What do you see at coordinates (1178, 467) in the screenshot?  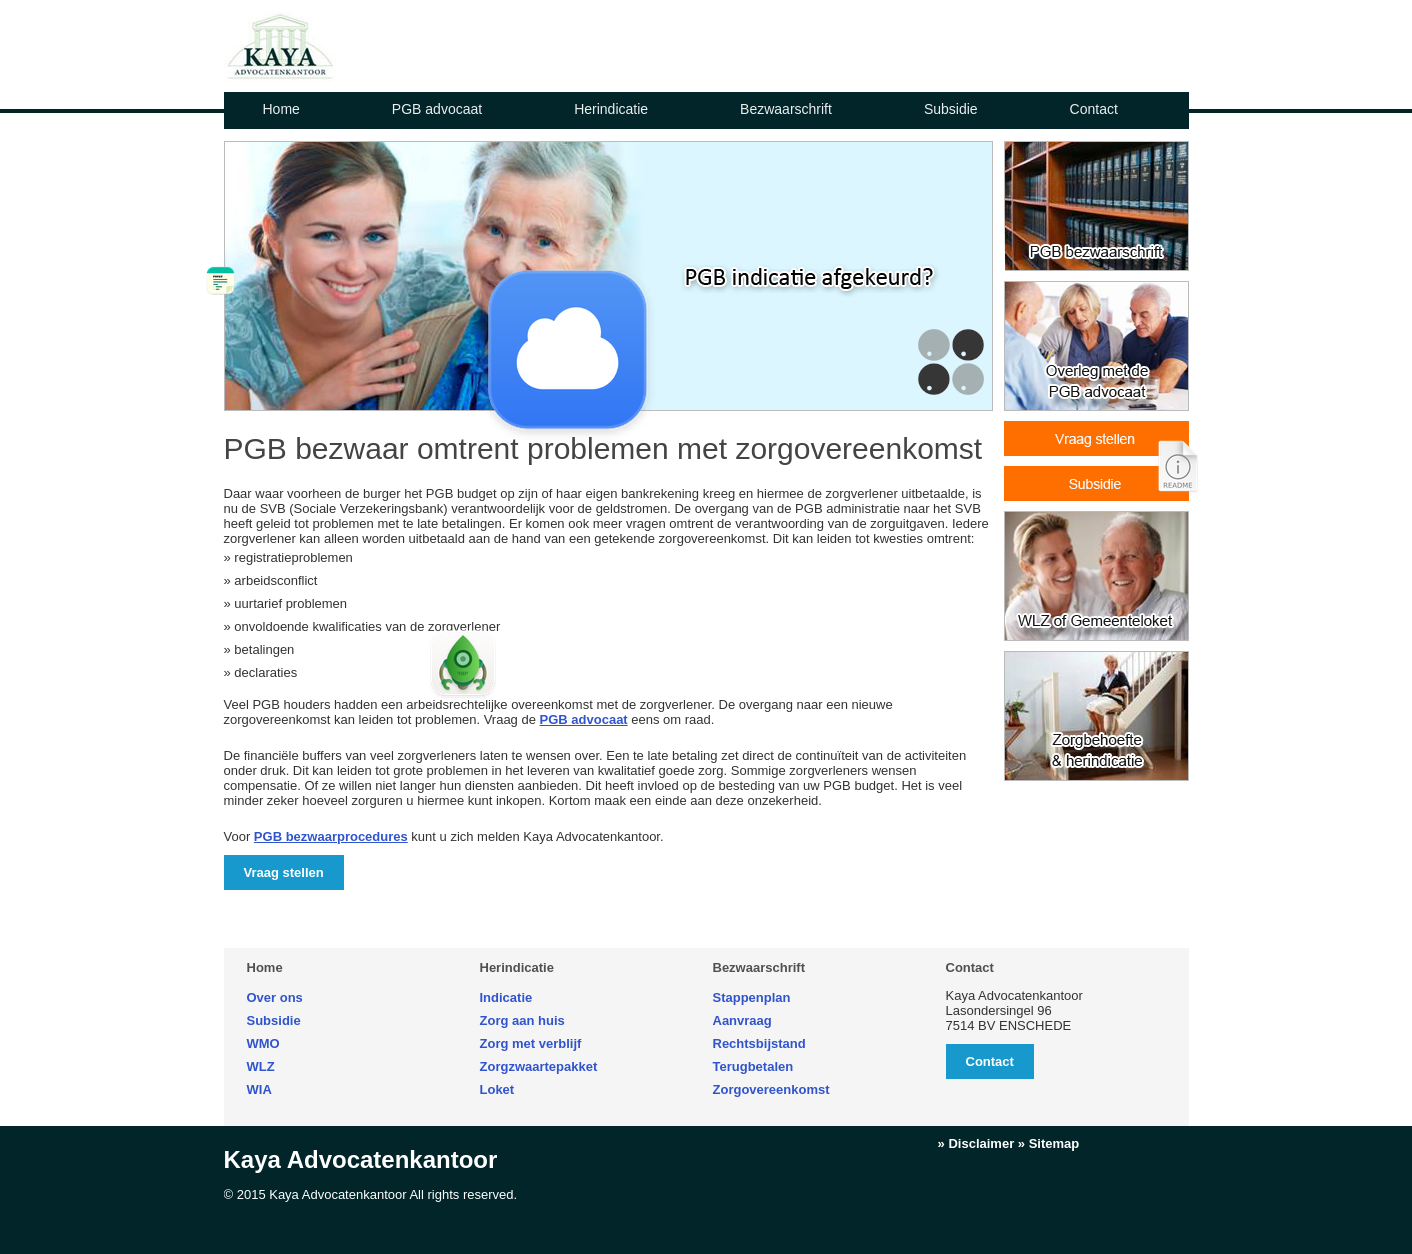 I see `open readme documentation file` at bounding box center [1178, 467].